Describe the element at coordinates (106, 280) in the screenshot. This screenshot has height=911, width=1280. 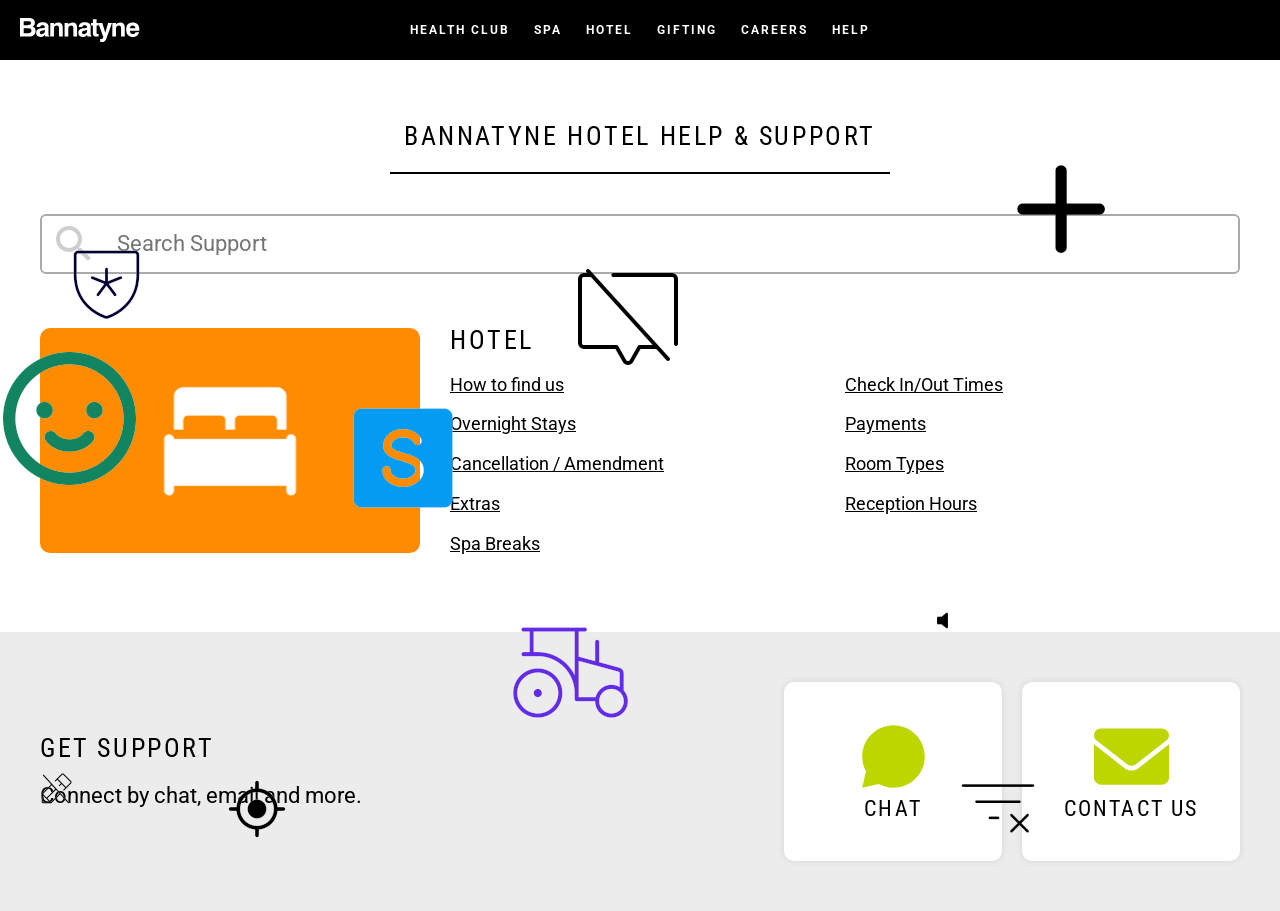
I see `view security rating or trust status` at that location.